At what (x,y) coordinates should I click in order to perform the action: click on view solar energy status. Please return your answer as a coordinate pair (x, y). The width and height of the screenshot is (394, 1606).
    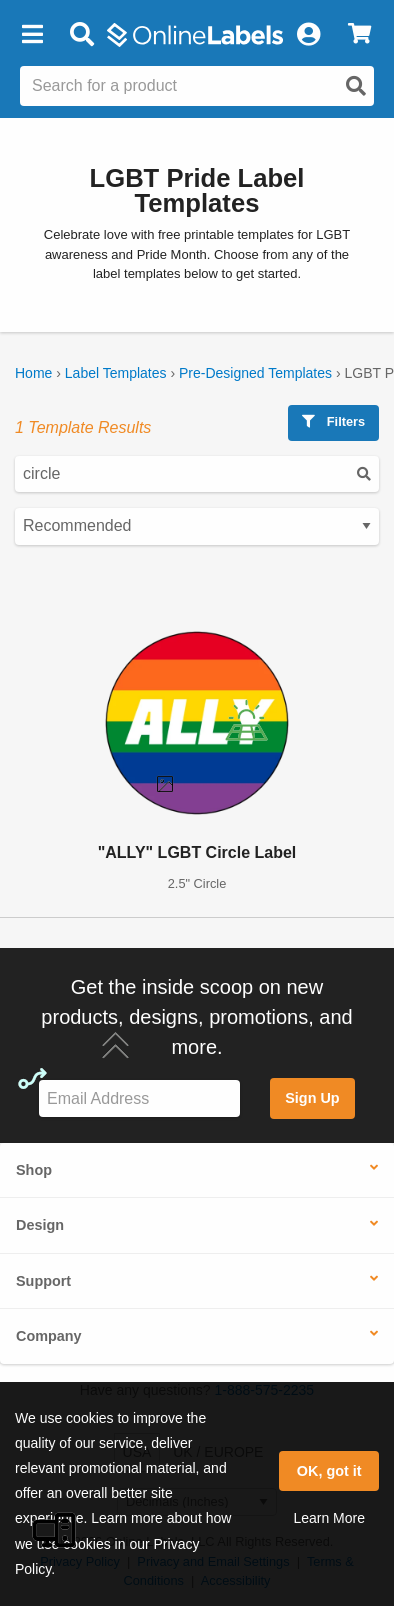
    Looking at the image, I should click on (246, 722).